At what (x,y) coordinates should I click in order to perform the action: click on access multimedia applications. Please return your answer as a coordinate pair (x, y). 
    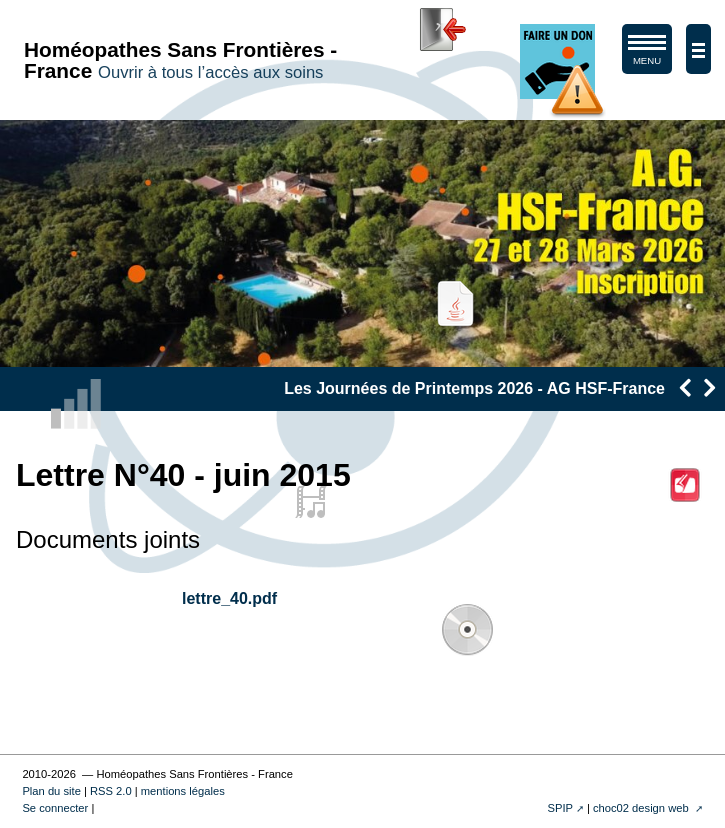
    Looking at the image, I should click on (311, 502).